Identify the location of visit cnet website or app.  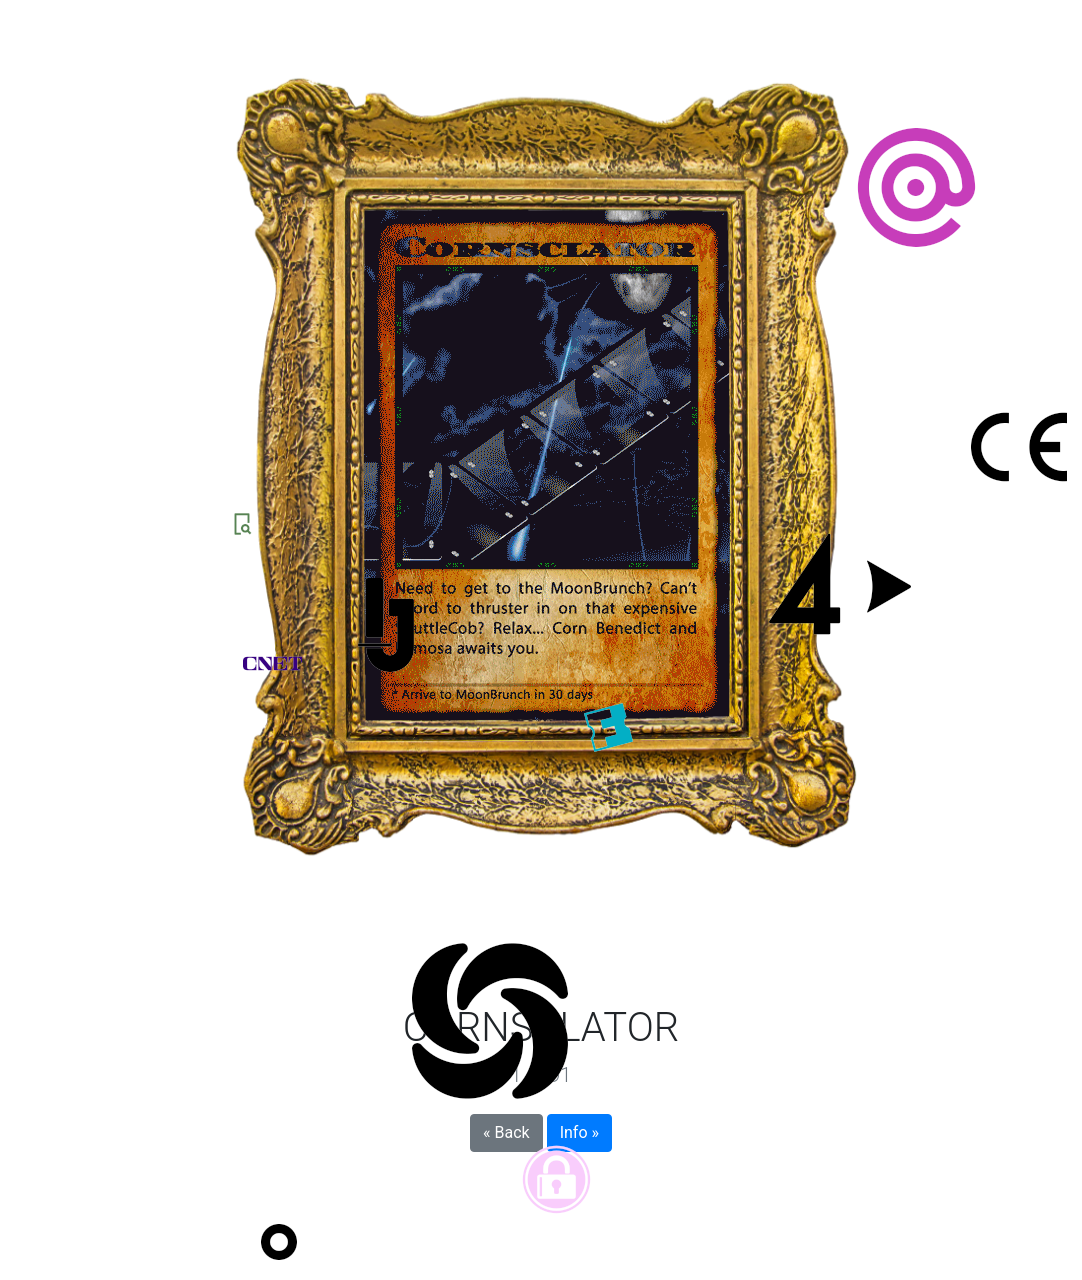
(272, 663).